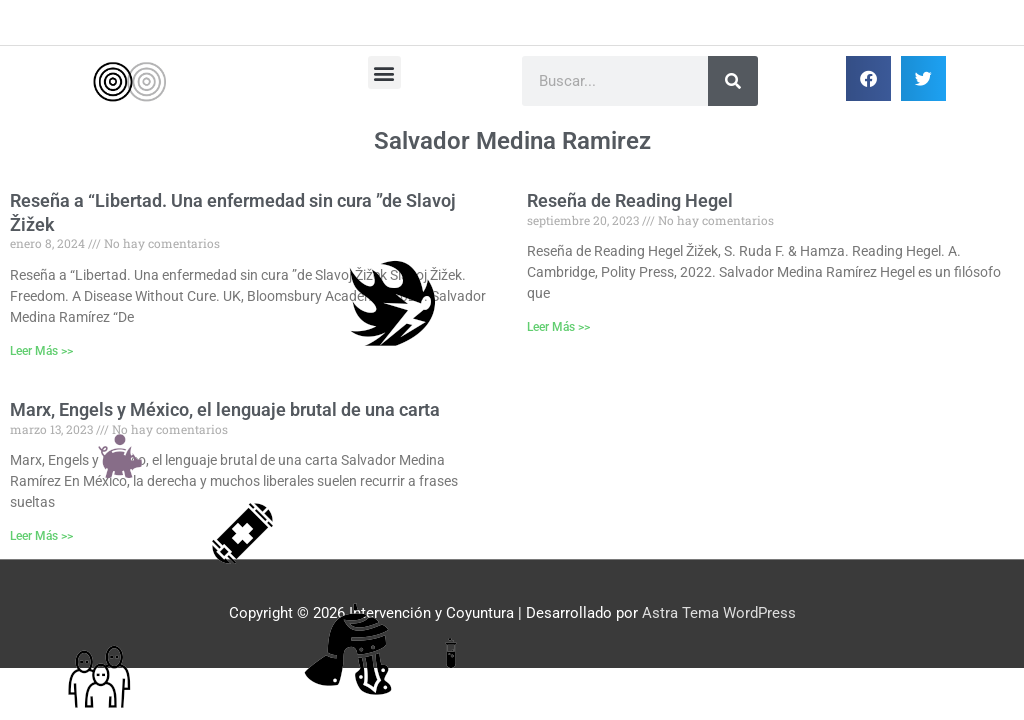 This screenshot has height=720, width=1024. Describe the element at coordinates (99, 676) in the screenshot. I see `view your squad or team members` at that location.